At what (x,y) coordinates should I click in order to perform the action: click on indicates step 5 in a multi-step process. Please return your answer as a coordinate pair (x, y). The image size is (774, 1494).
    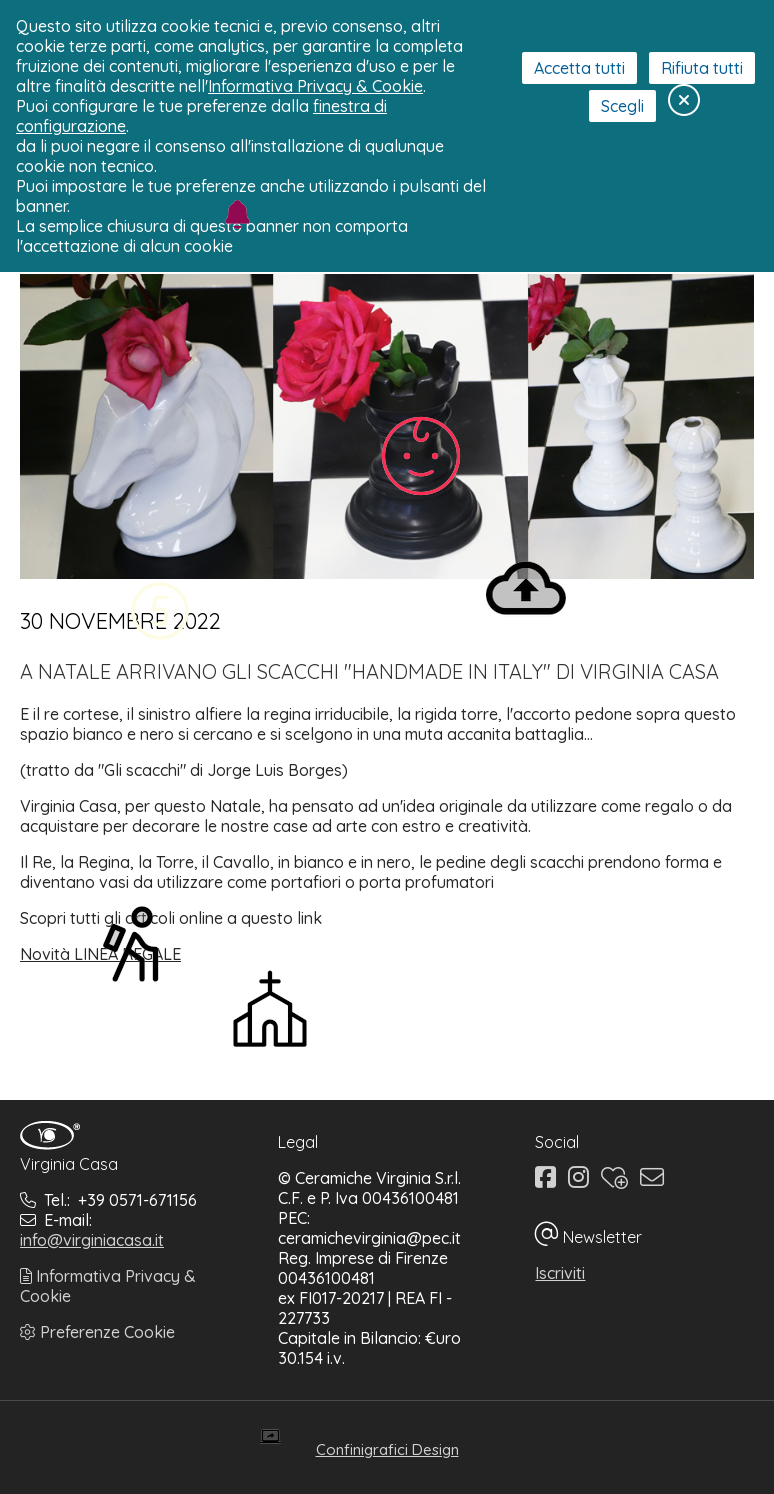
    Looking at the image, I should click on (160, 611).